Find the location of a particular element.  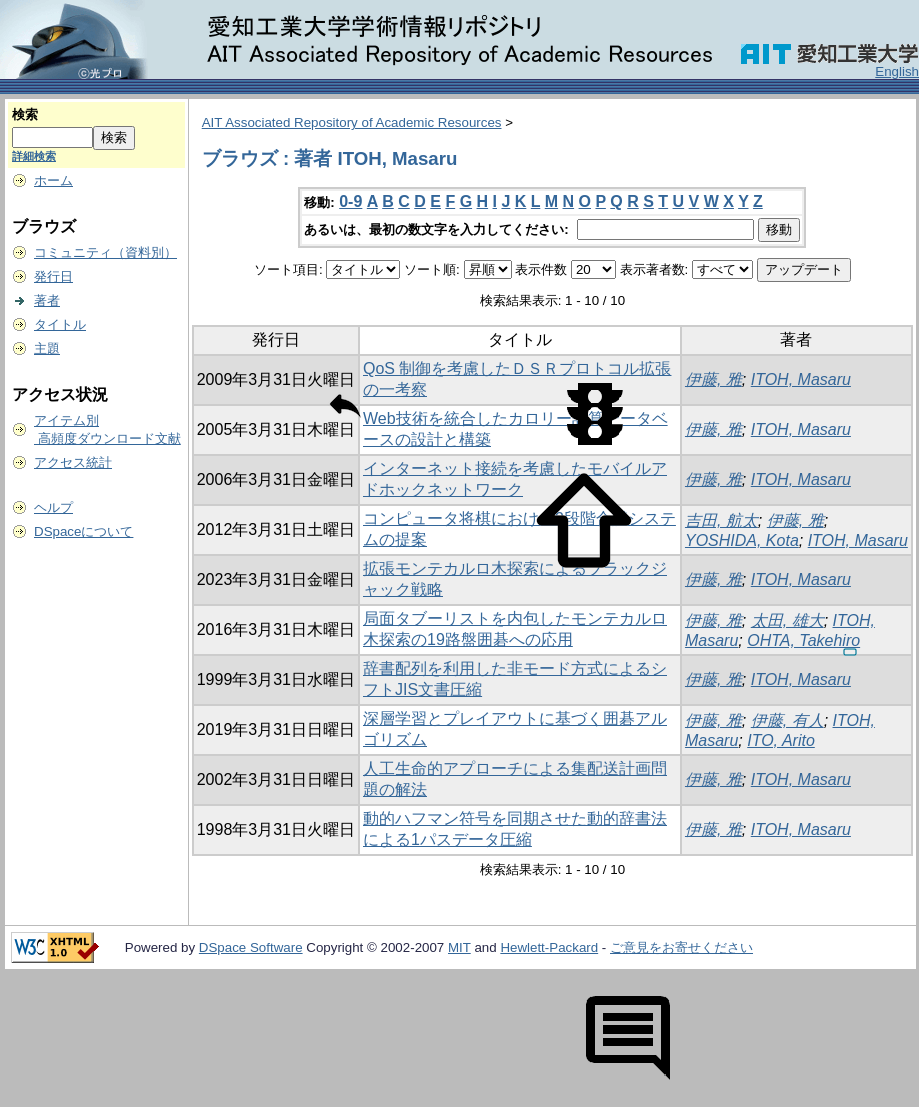

upload a file or content is located at coordinates (584, 524).